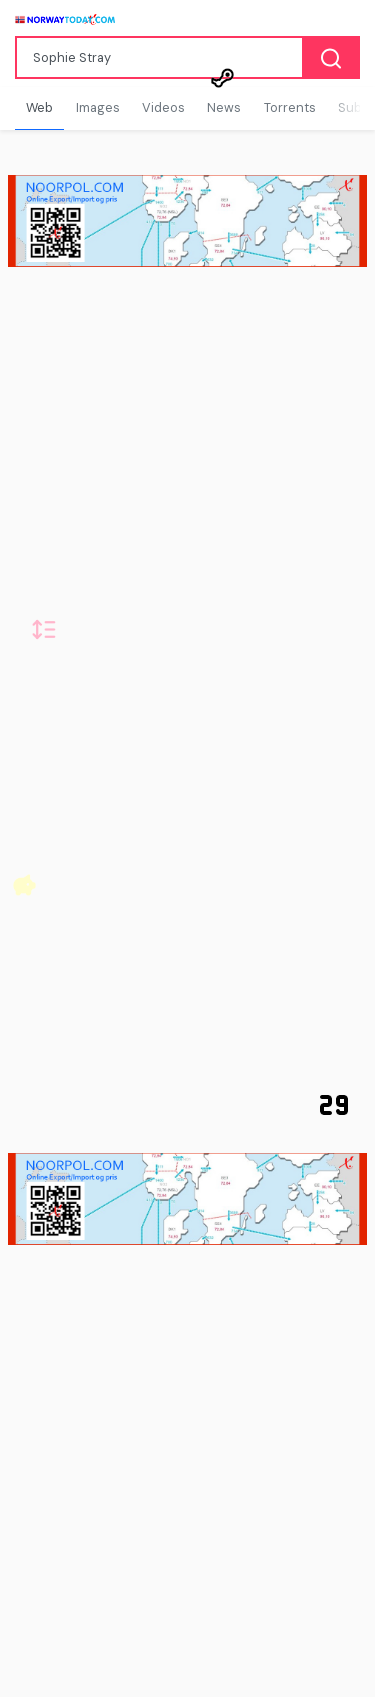 The height and width of the screenshot is (1697, 375). What do you see at coordinates (44, 629) in the screenshot?
I see `adjust line spacing in text` at bounding box center [44, 629].